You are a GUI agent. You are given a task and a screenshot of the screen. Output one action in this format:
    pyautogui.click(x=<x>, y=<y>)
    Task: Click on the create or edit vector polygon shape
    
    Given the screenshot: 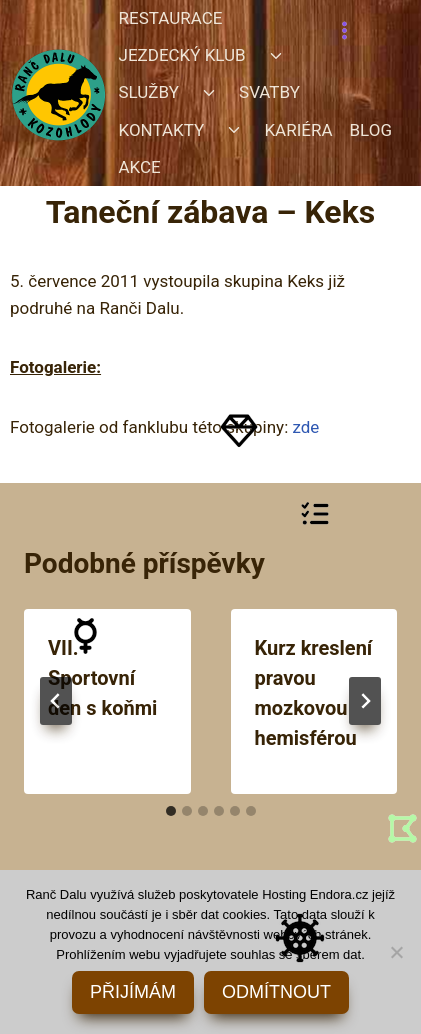 What is the action you would take?
    pyautogui.click(x=402, y=828)
    